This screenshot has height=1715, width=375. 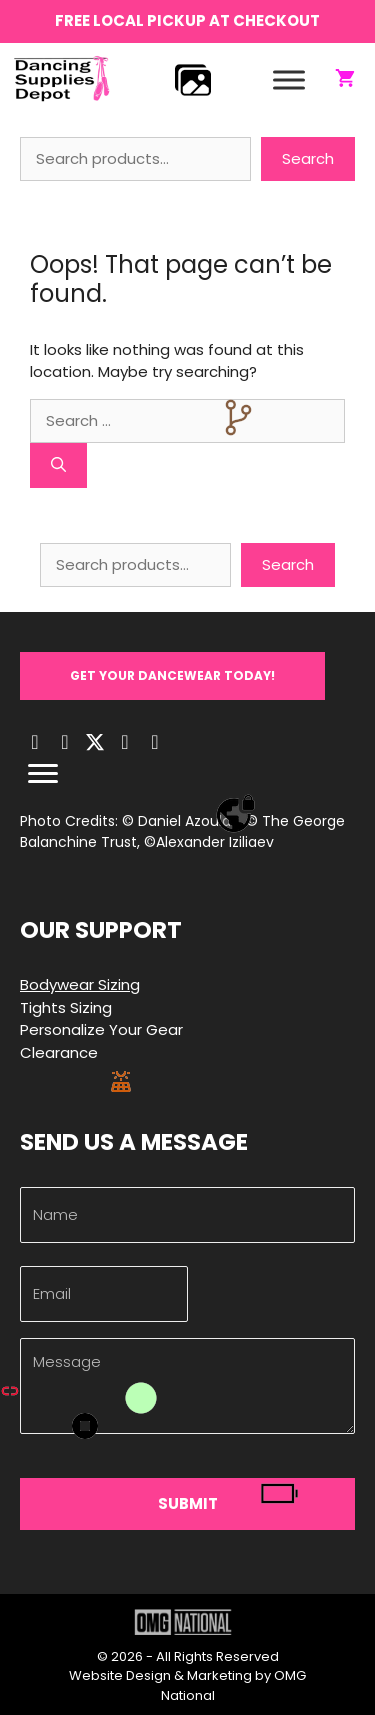 I want to click on indicates battery is completely drained, so click(x=279, y=1493).